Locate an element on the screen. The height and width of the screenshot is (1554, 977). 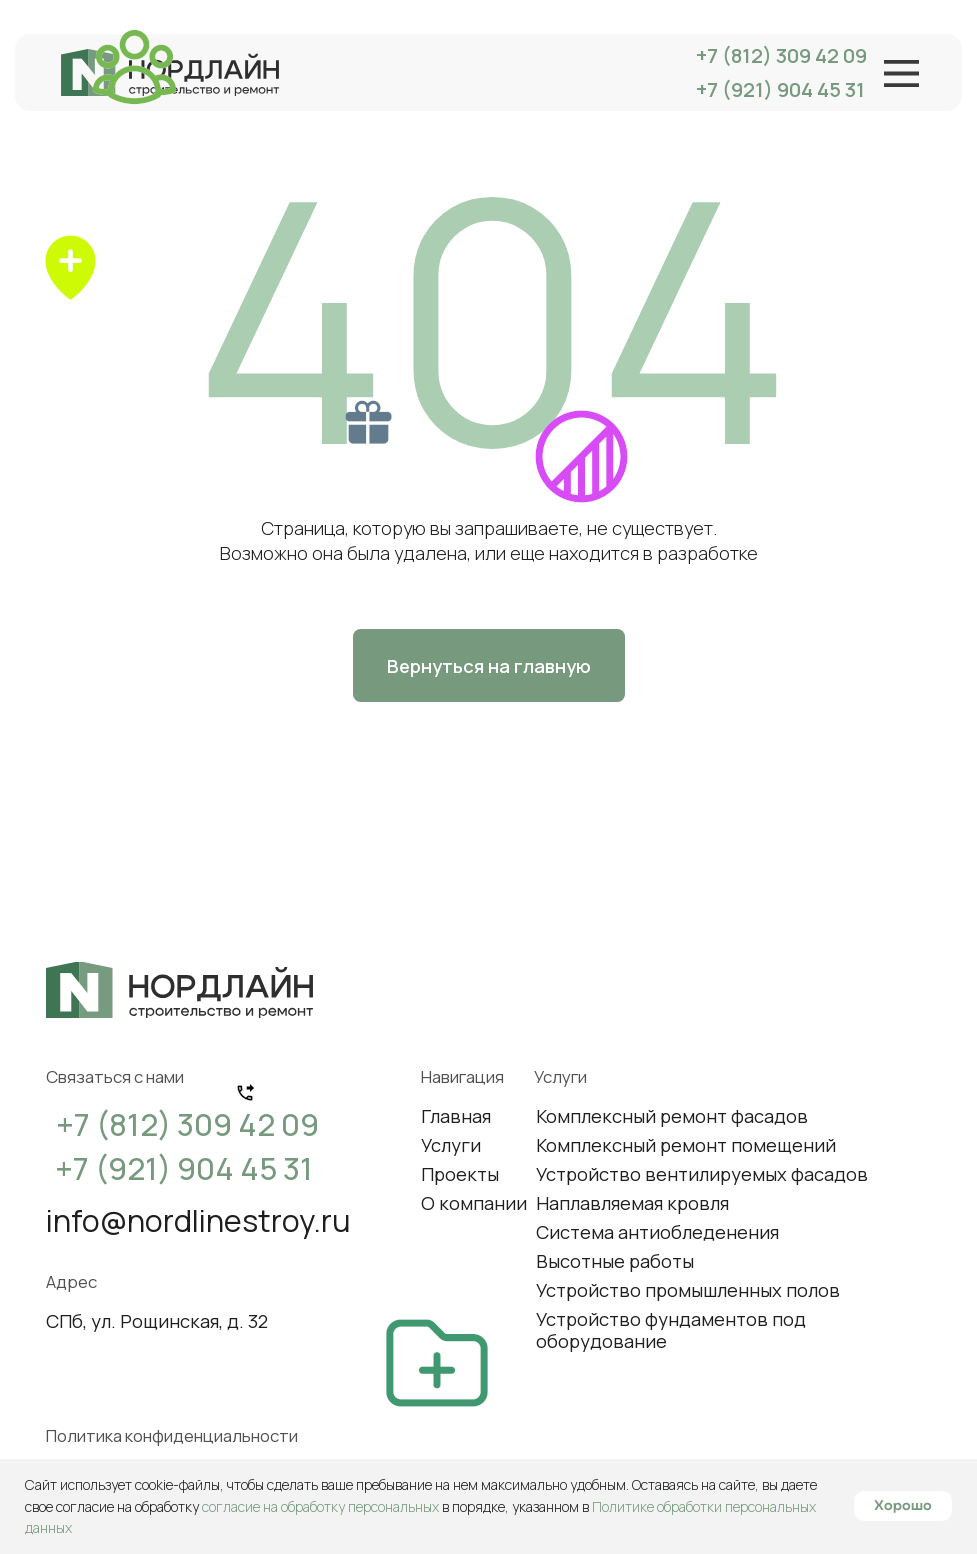
adjust display contrast settings is located at coordinates (581, 456).